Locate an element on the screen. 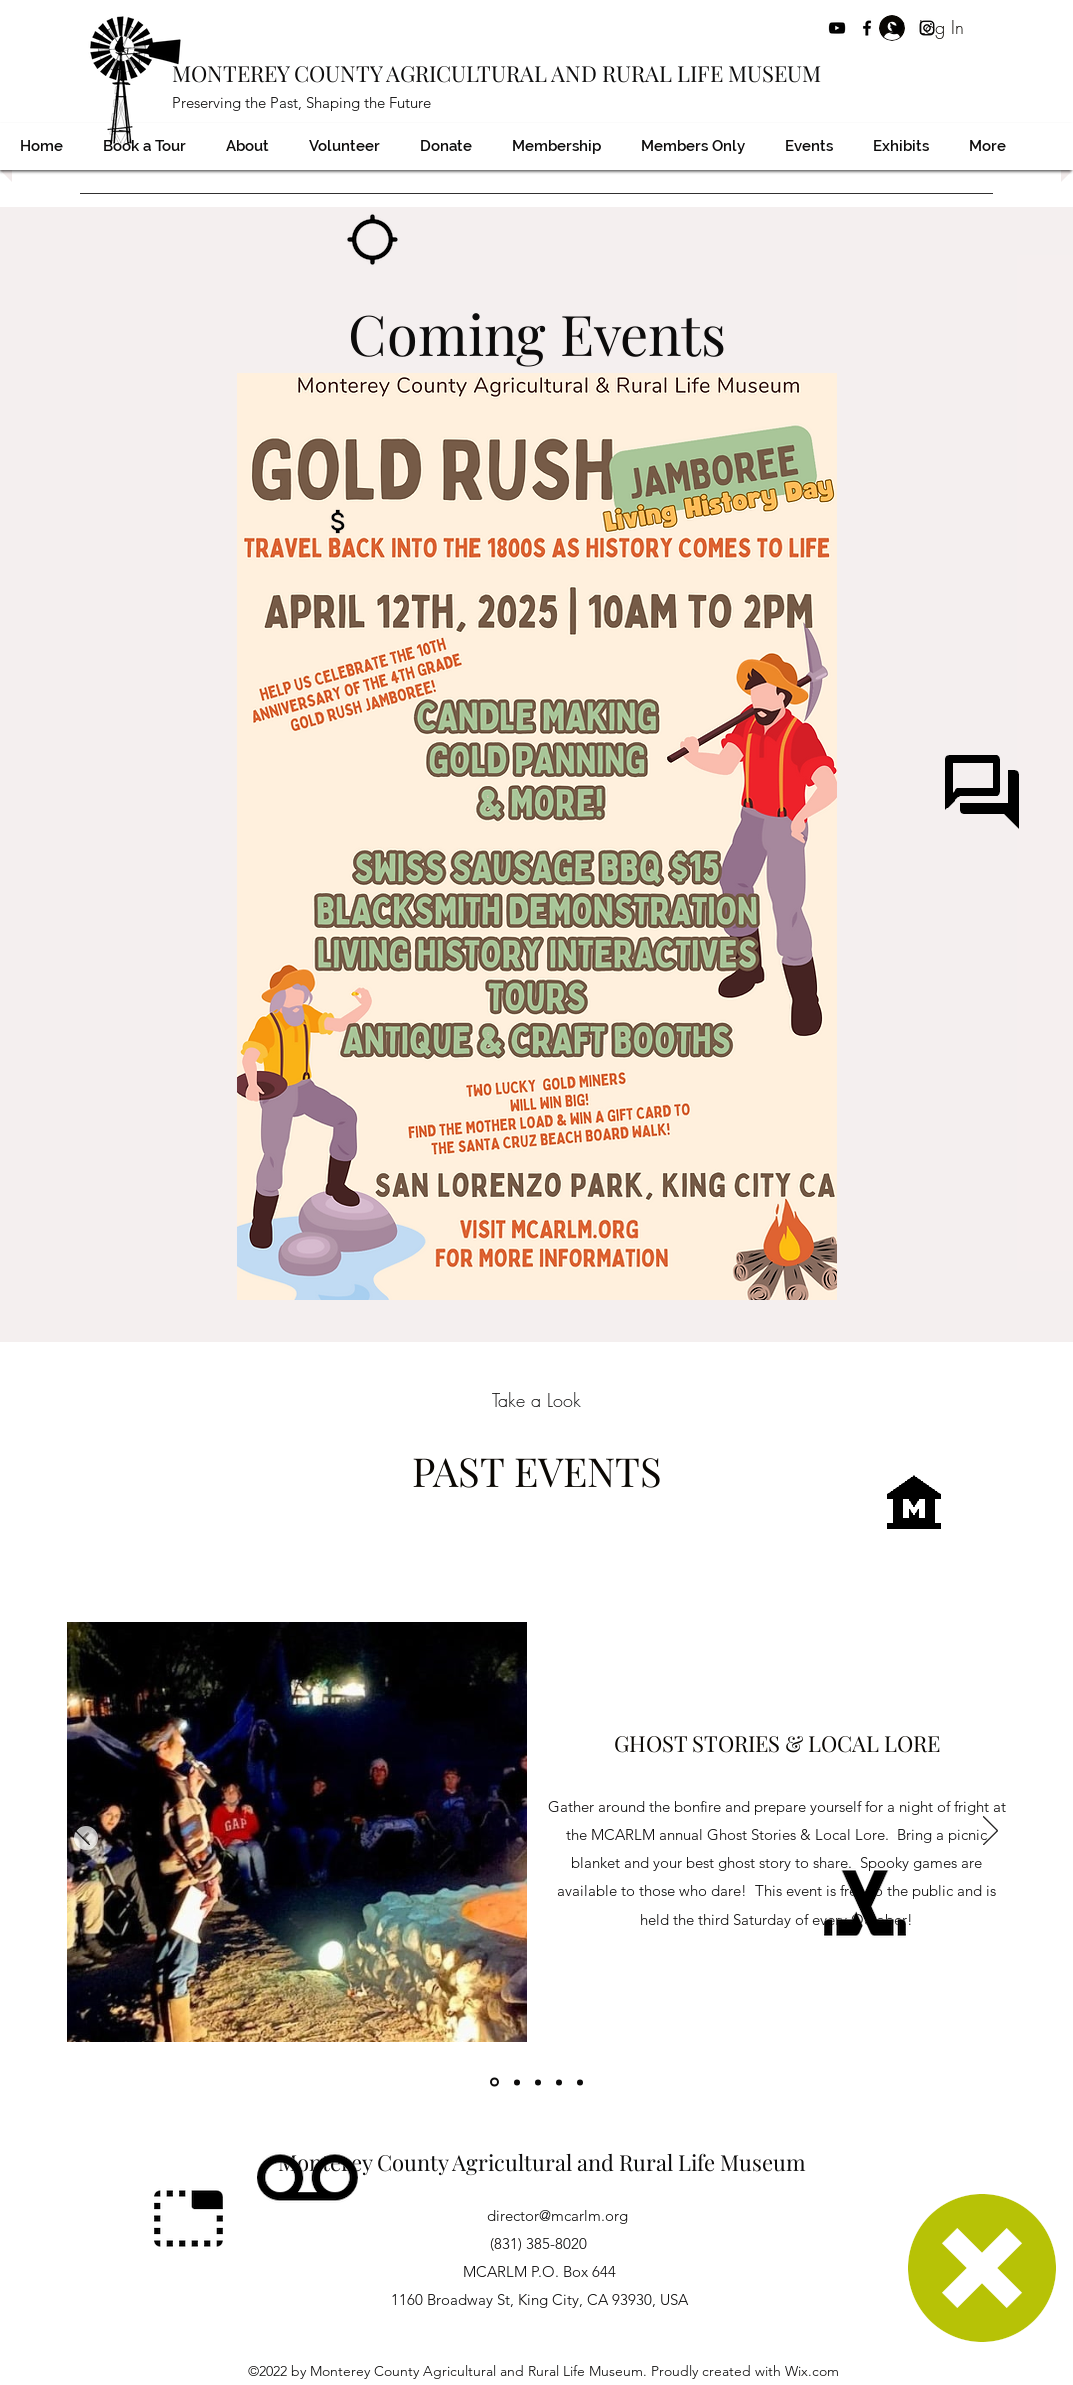 Image resolution: width=1073 pixels, height=2385 pixels. open discussion forum or community chat is located at coordinates (982, 792).